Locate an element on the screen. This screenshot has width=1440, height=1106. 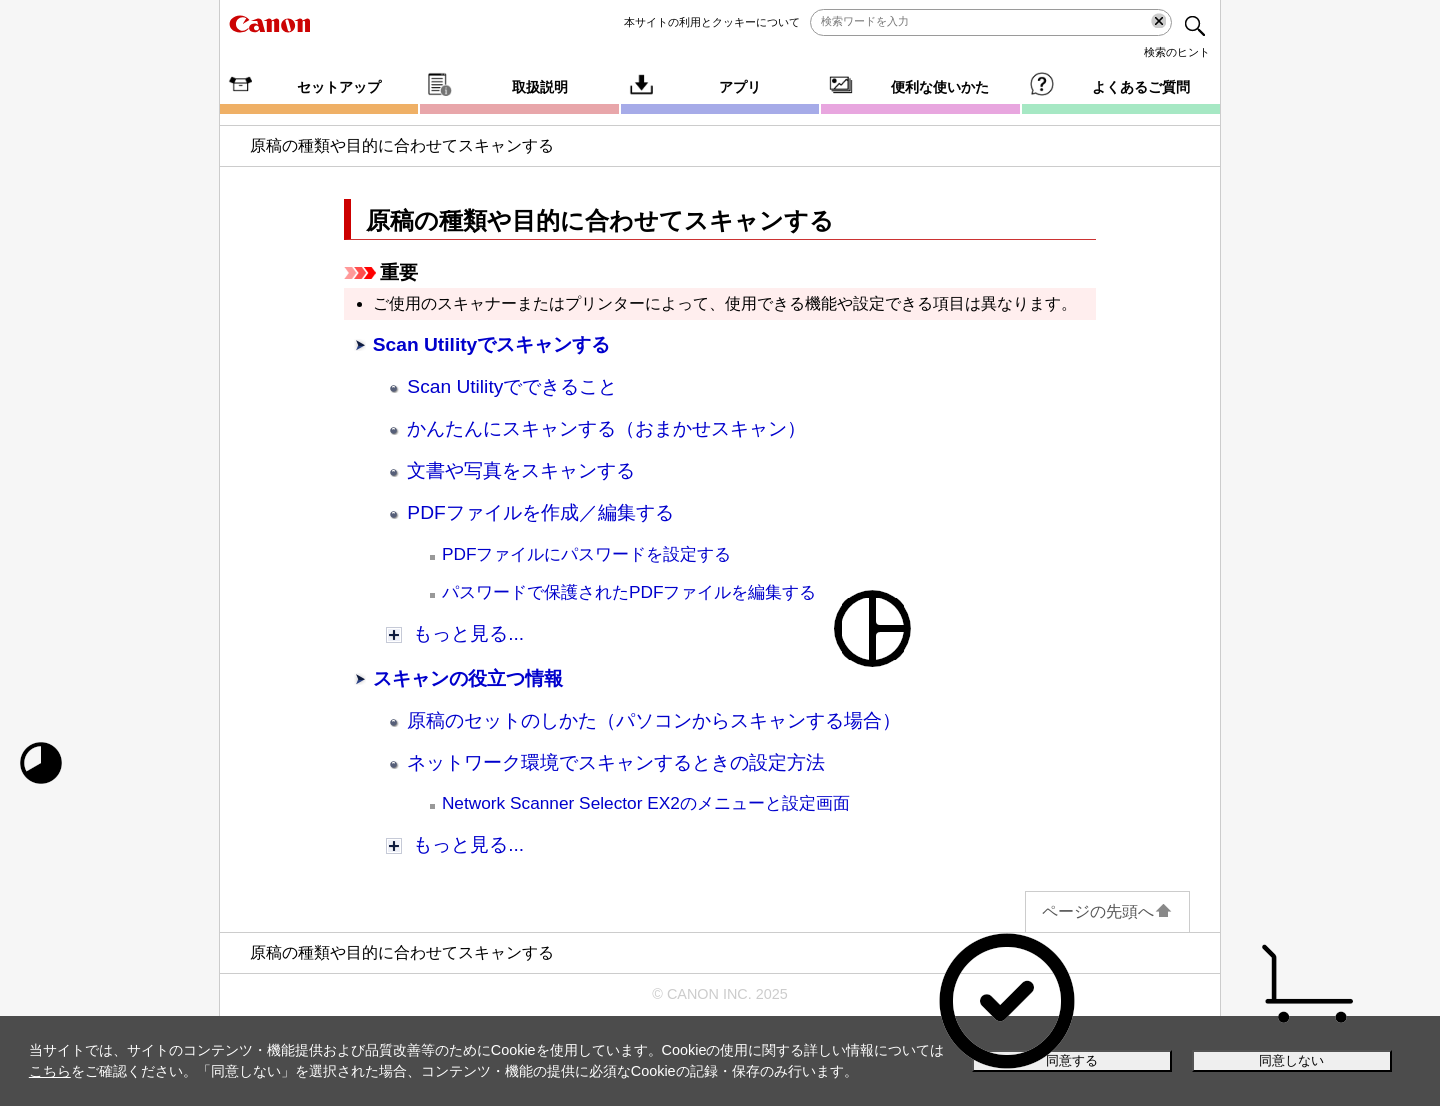
indicates a completed or successful action is located at coordinates (1007, 1001).